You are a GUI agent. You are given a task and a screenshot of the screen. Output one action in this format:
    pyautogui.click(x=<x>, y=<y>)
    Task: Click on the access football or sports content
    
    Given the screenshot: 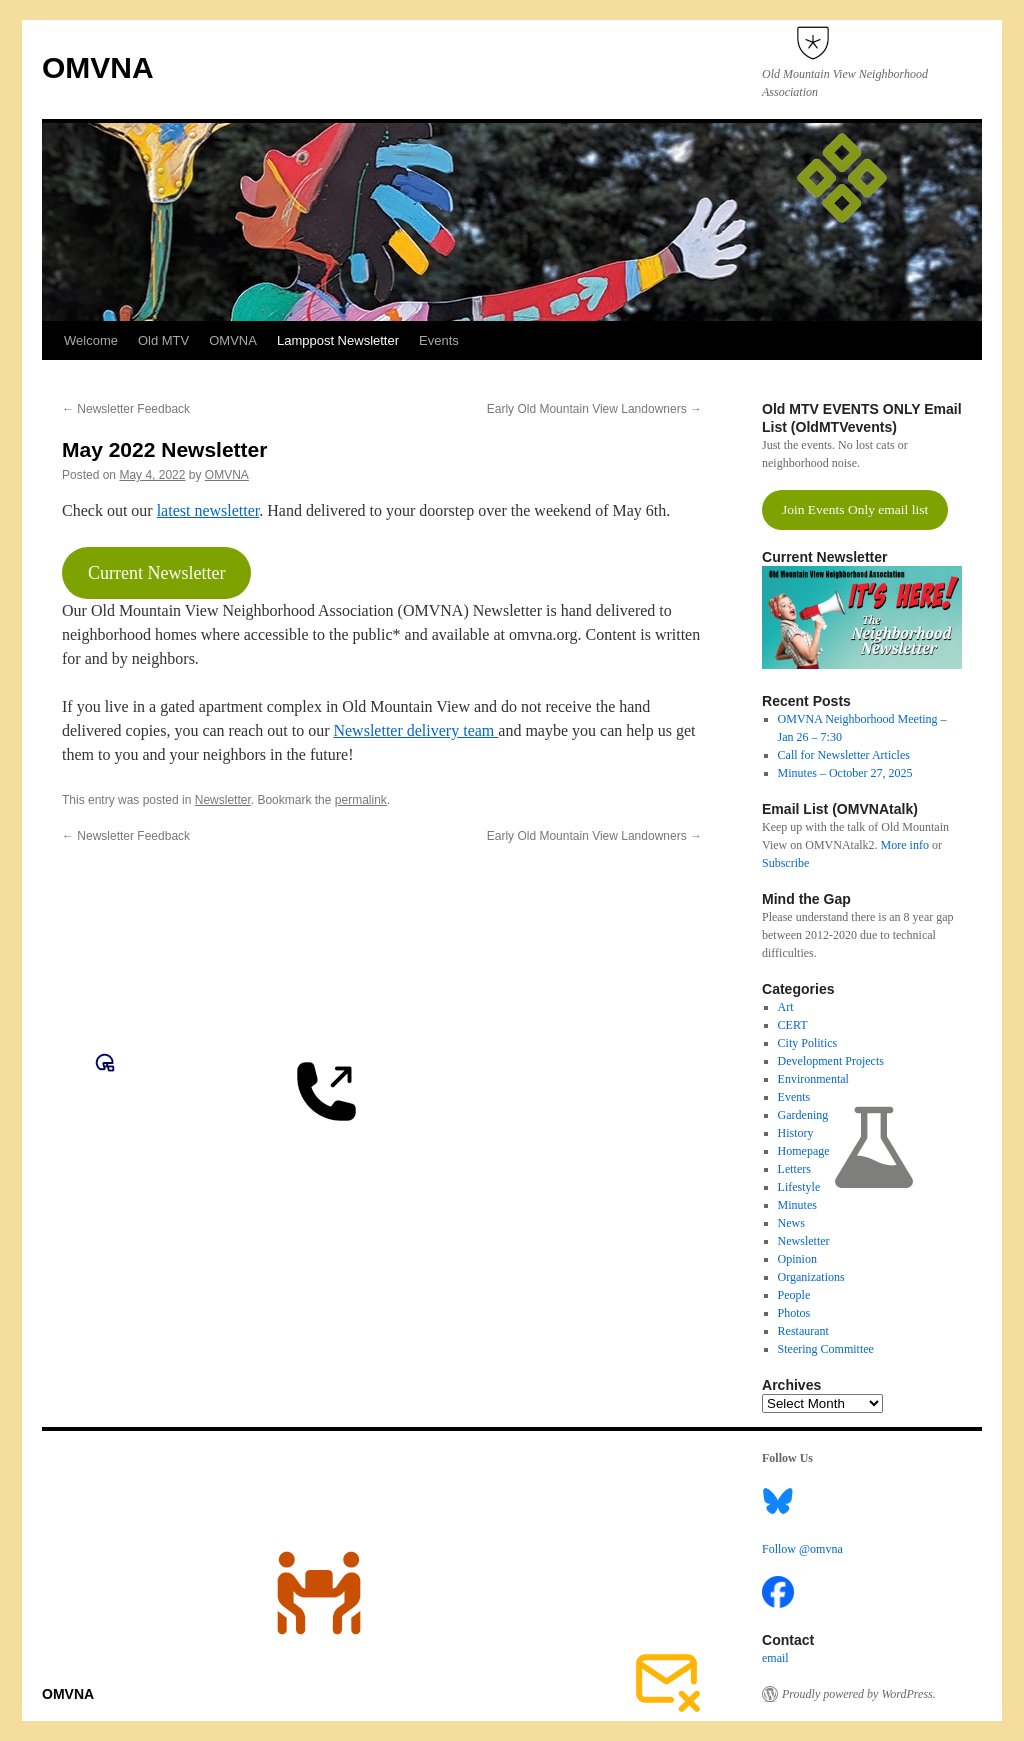 What is the action you would take?
    pyautogui.click(x=105, y=1063)
    